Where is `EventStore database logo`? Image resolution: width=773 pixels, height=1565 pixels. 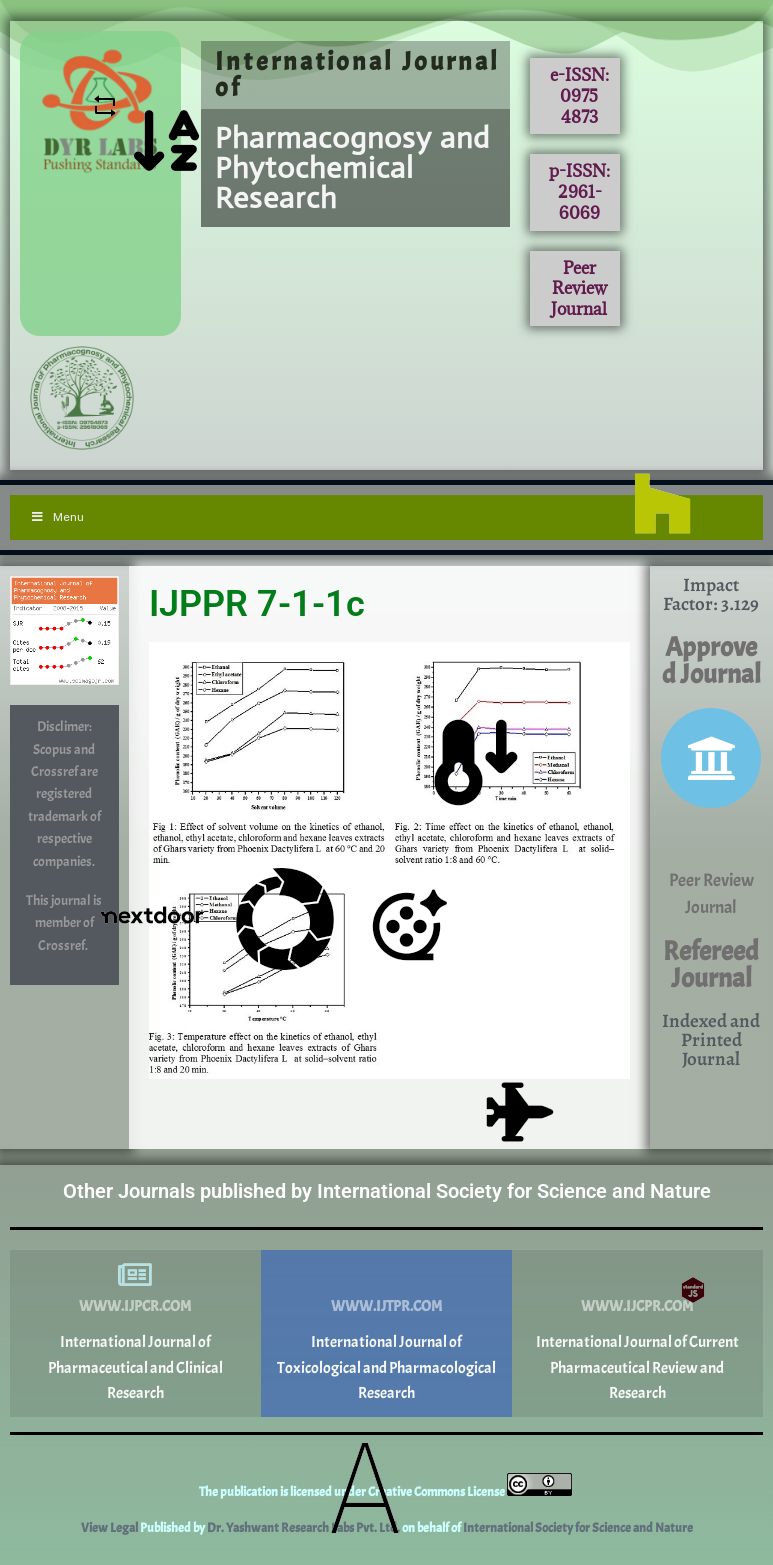 EventStore database logo is located at coordinates (285, 919).